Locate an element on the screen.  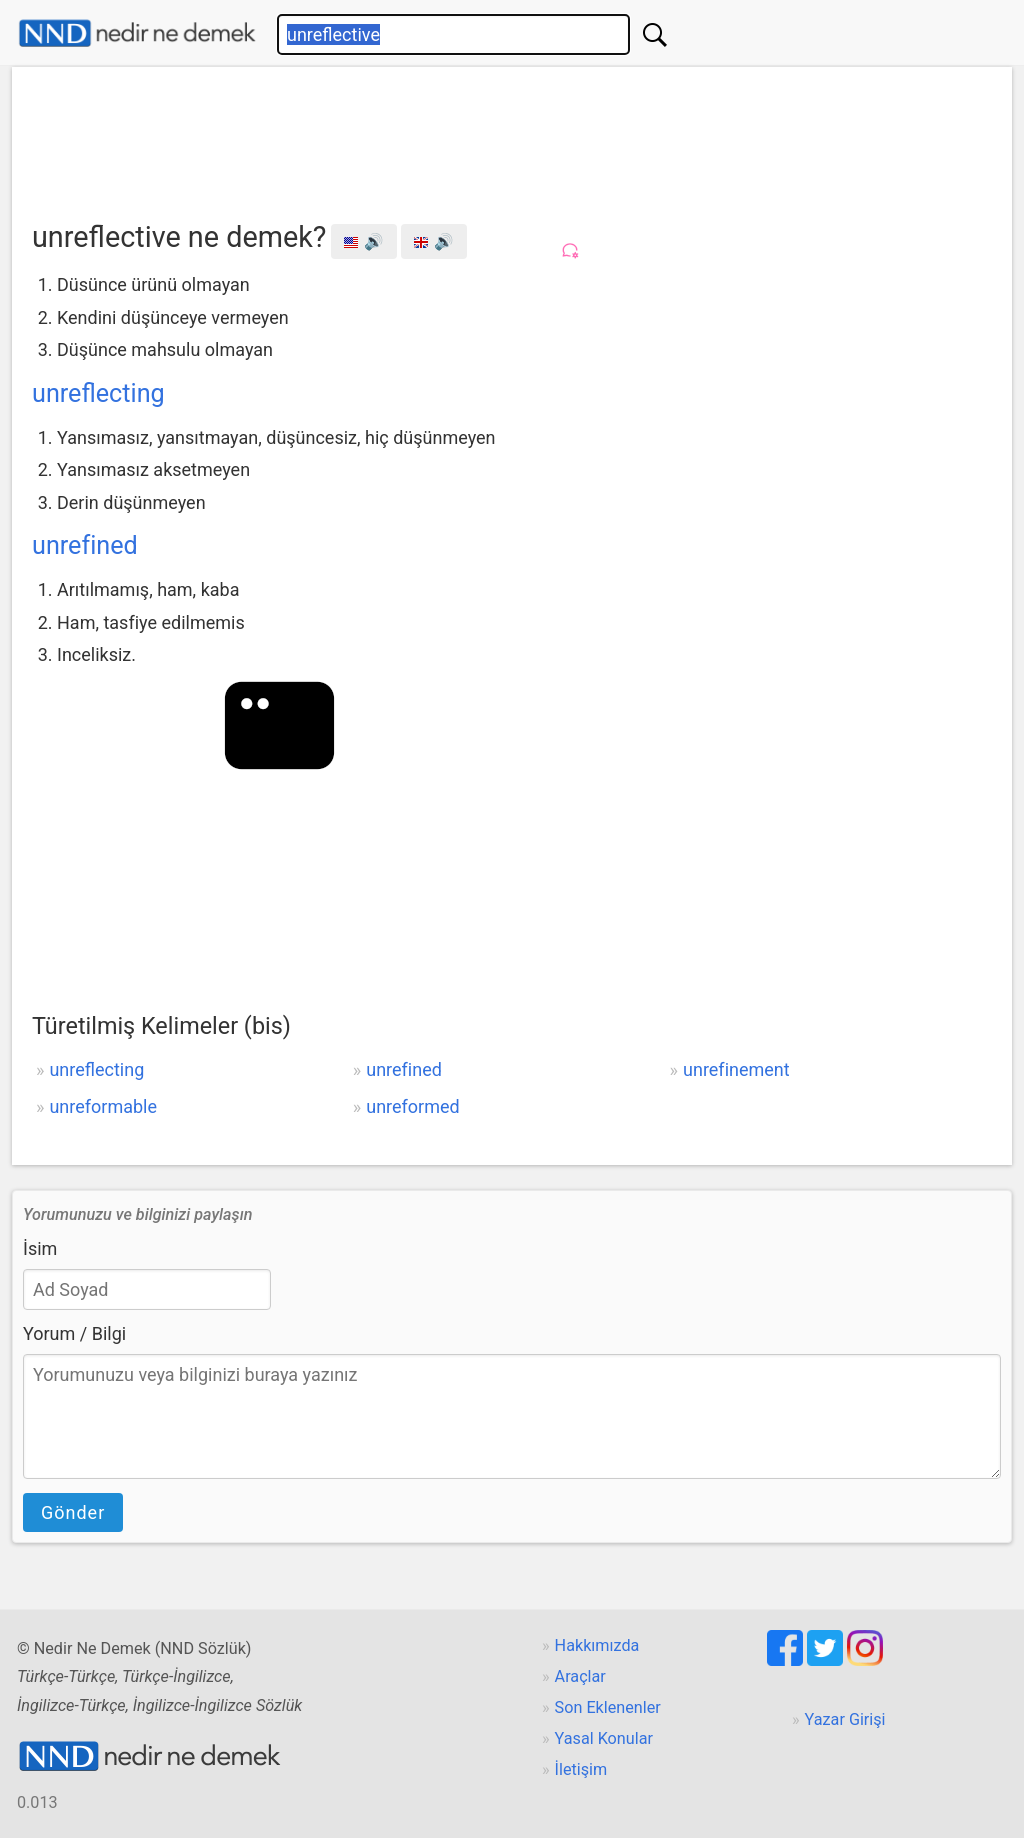
access message settings is located at coordinates (570, 250).